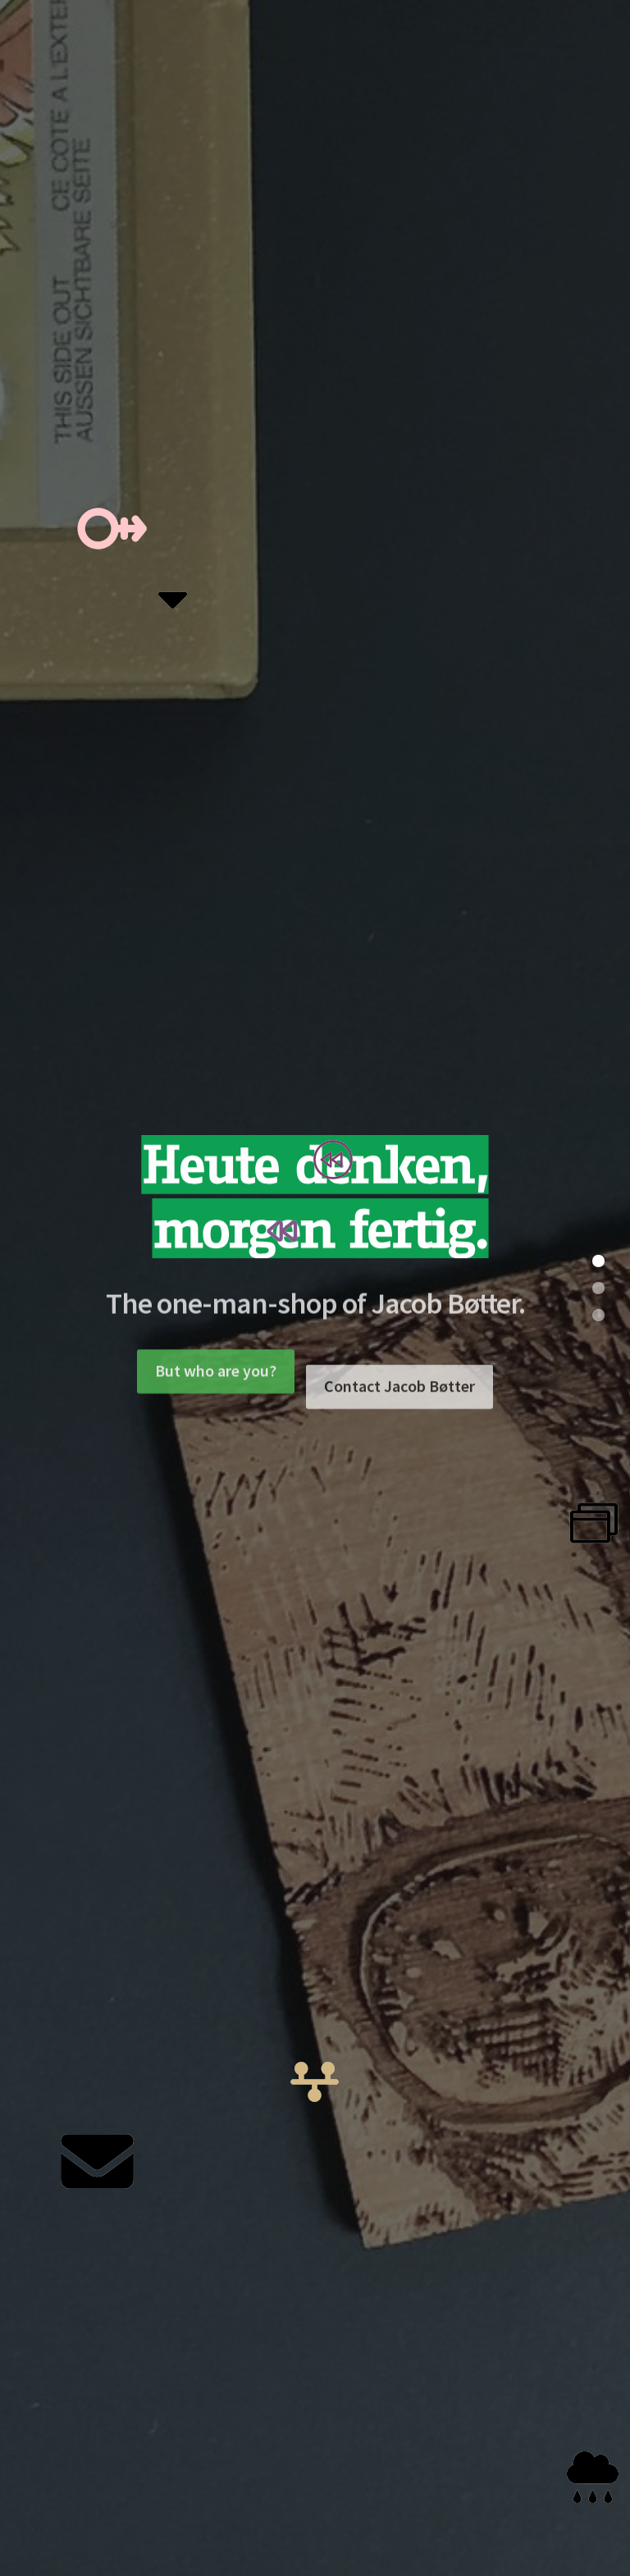 The width and height of the screenshot is (630, 2576). What do you see at coordinates (284, 1231) in the screenshot?
I see `rewind or skip backward in media playback` at bounding box center [284, 1231].